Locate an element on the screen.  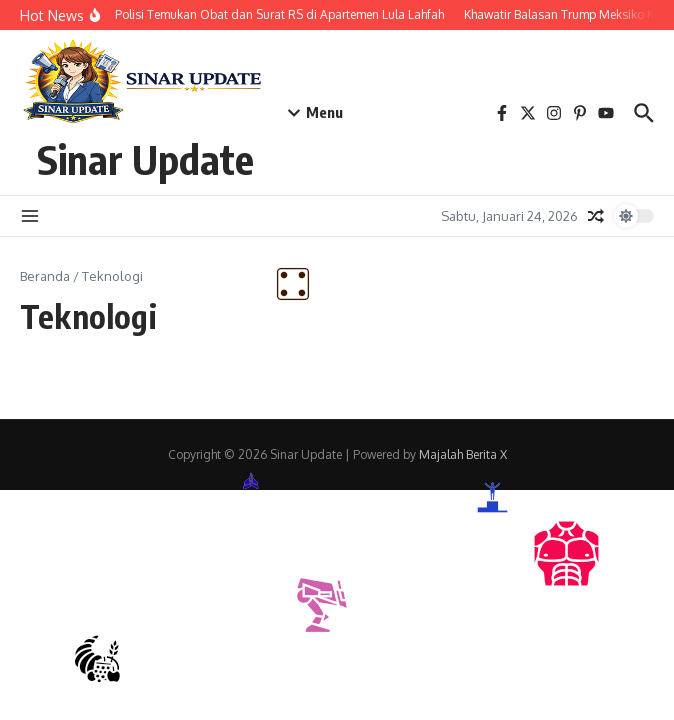
explore the map on foot is located at coordinates (322, 605).